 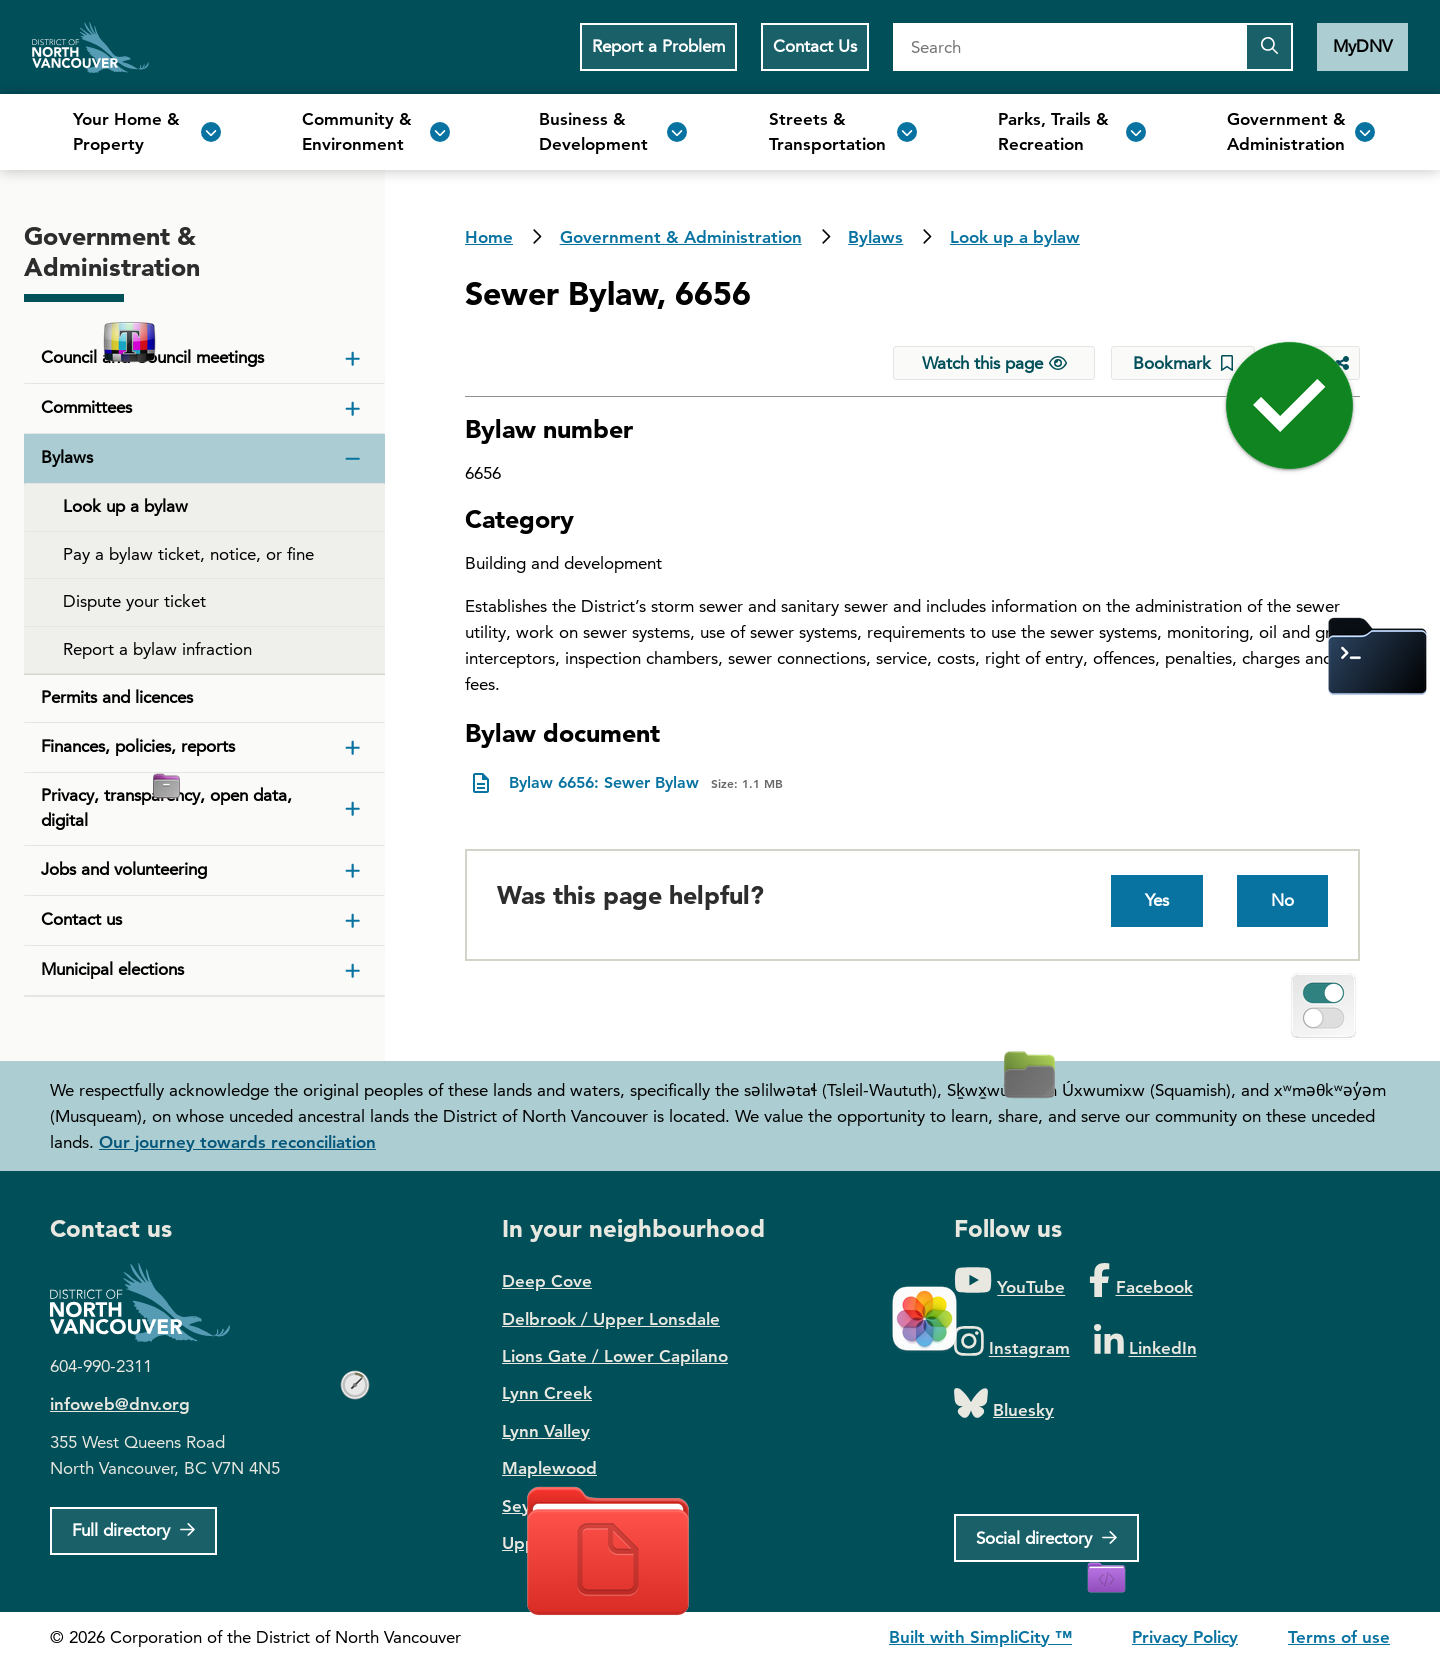 I want to click on open your code projects folder, so click(x=1106, y=1577).